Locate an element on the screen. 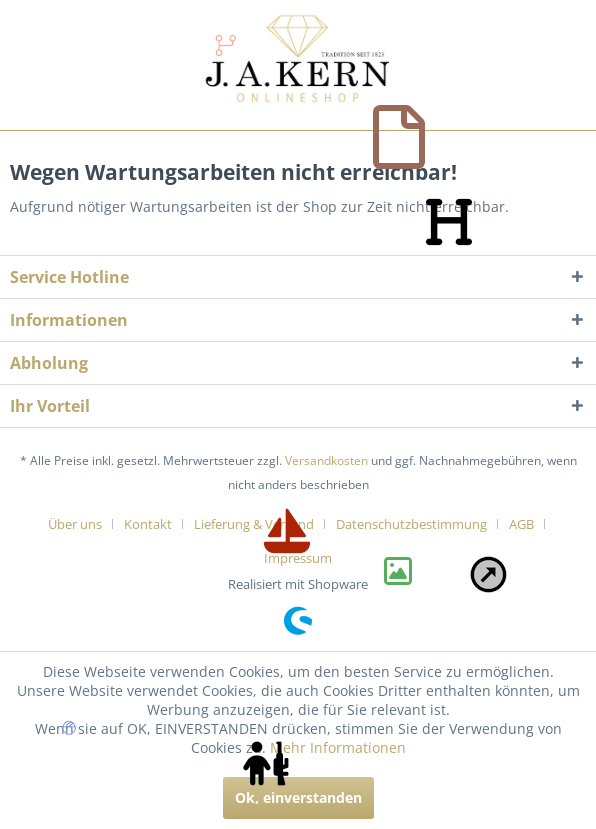  open link in new tab or window is located at coordinates (488, 574).